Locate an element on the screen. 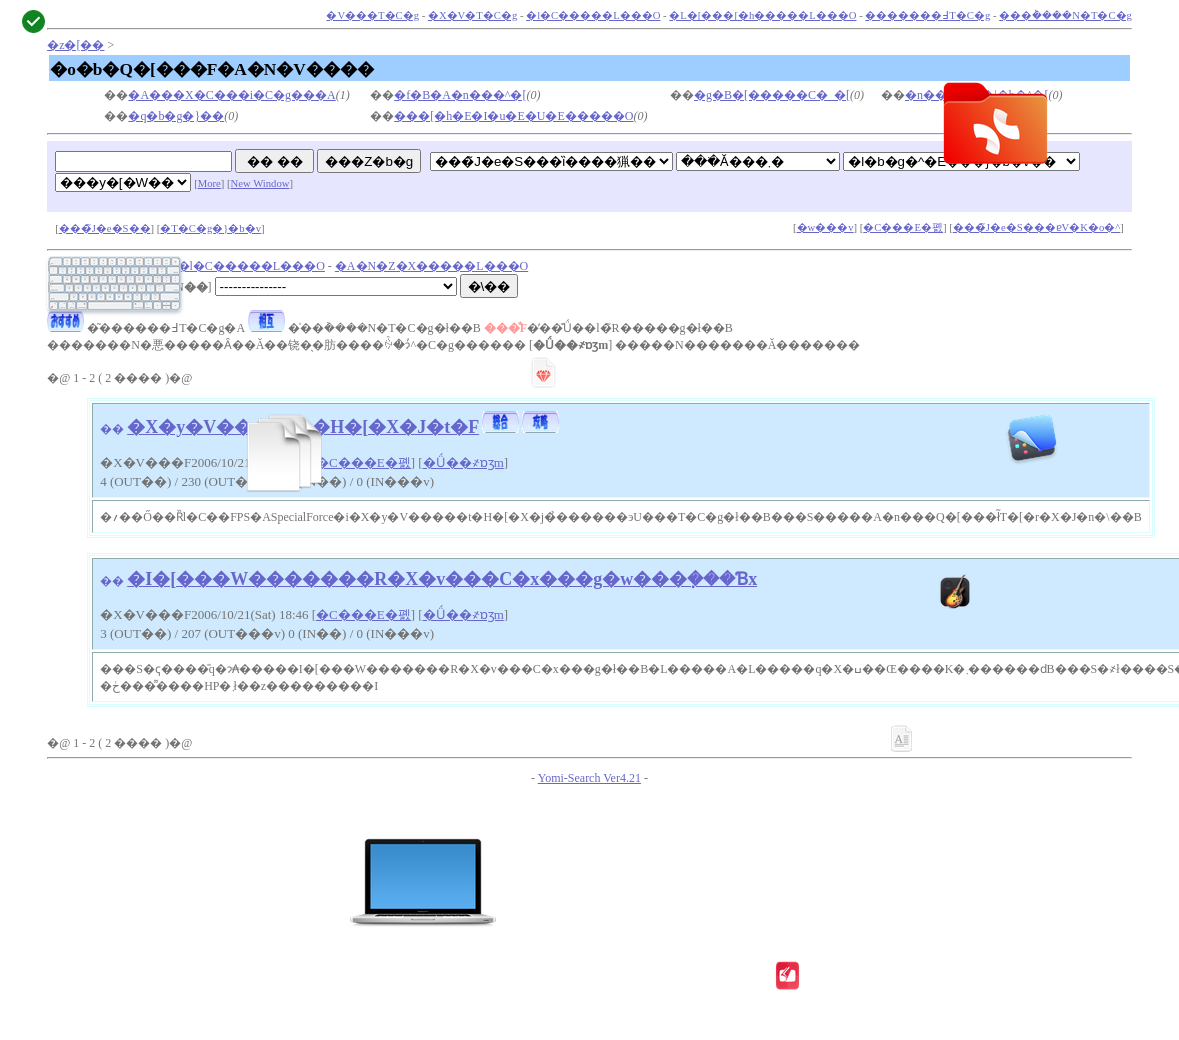 The image size is (1179, 1040). open GarageBand music creation app is located at coordinates (955, 592).